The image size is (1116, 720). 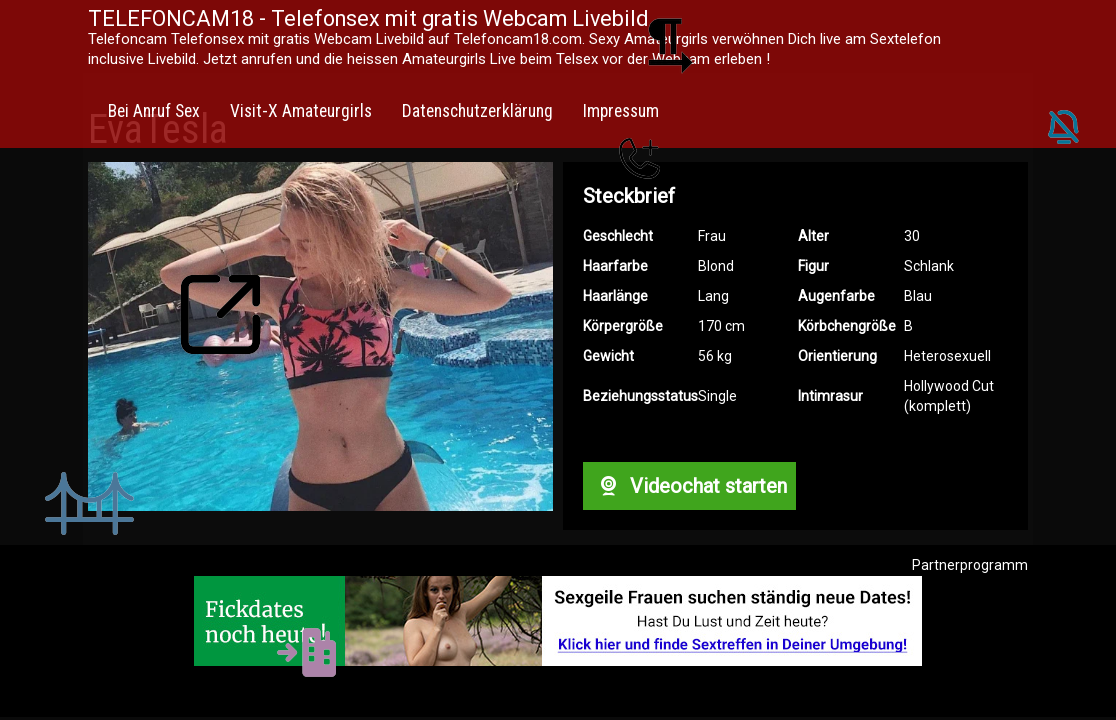 I want to click on mute notifications, so click(x=1064, y=127).